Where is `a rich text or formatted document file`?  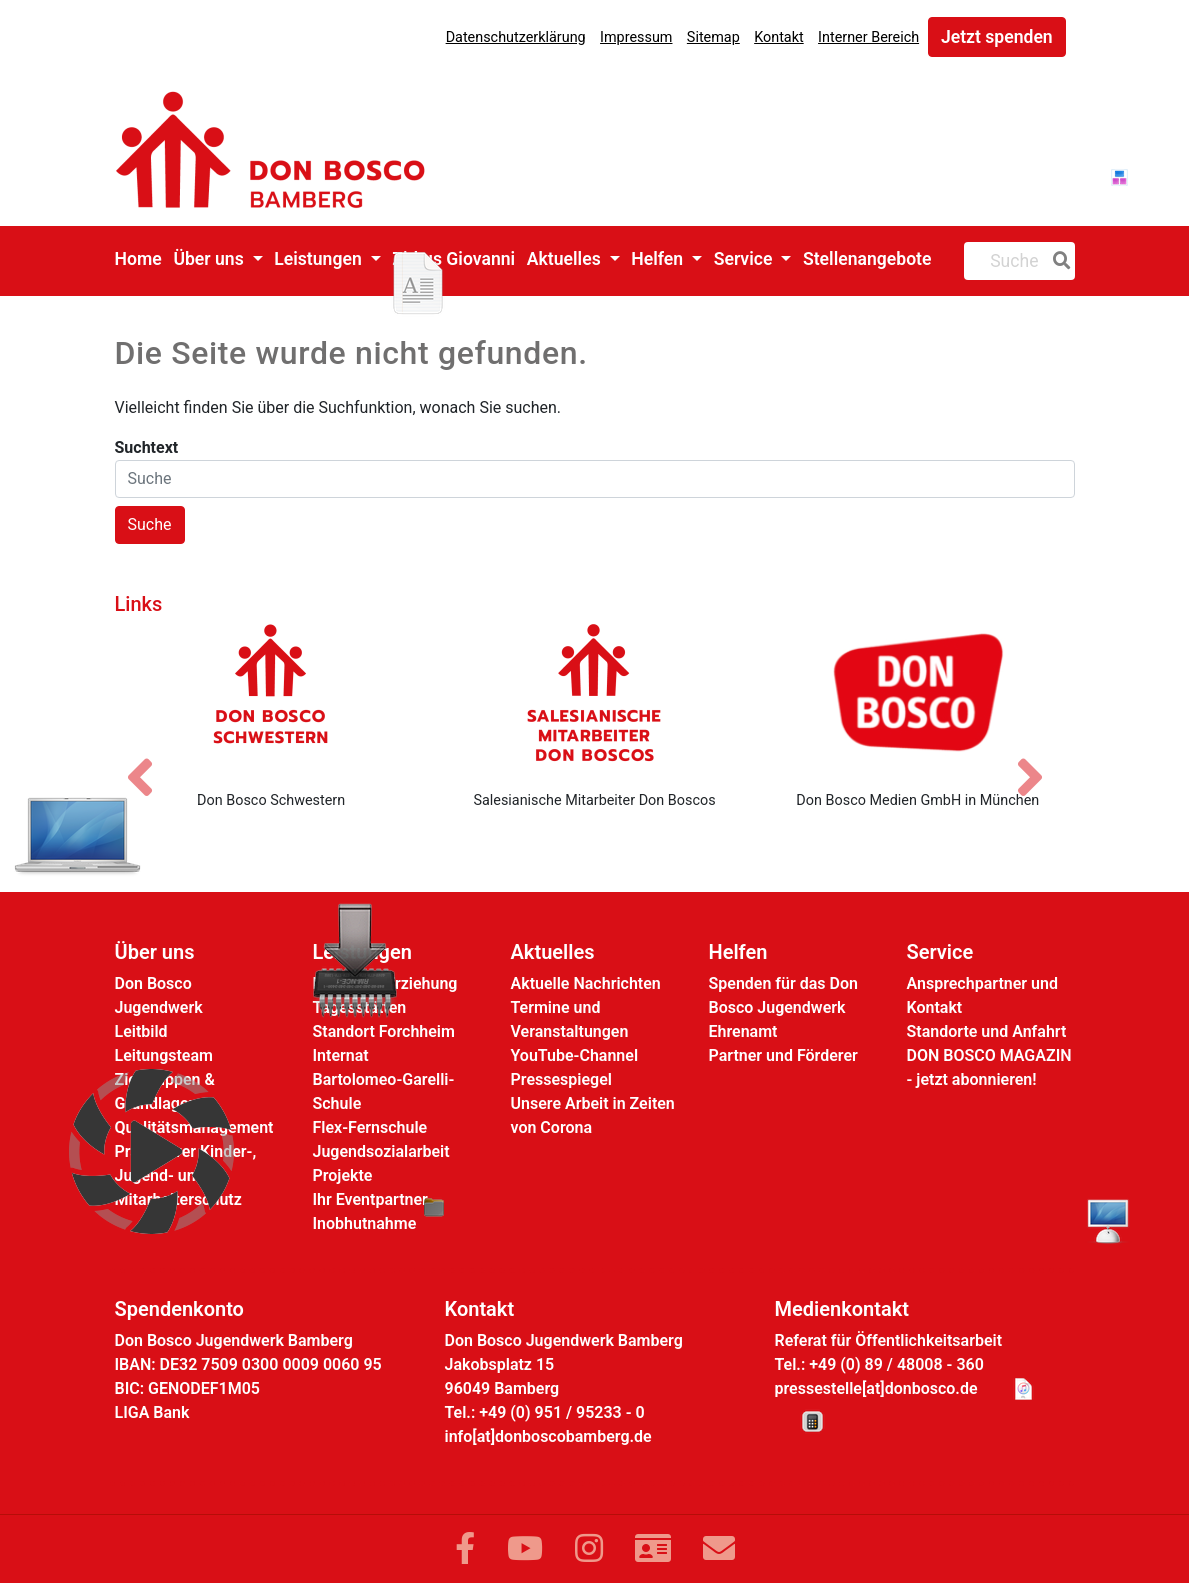
a rich text or formatted document file is located at coordinates (418, 283).